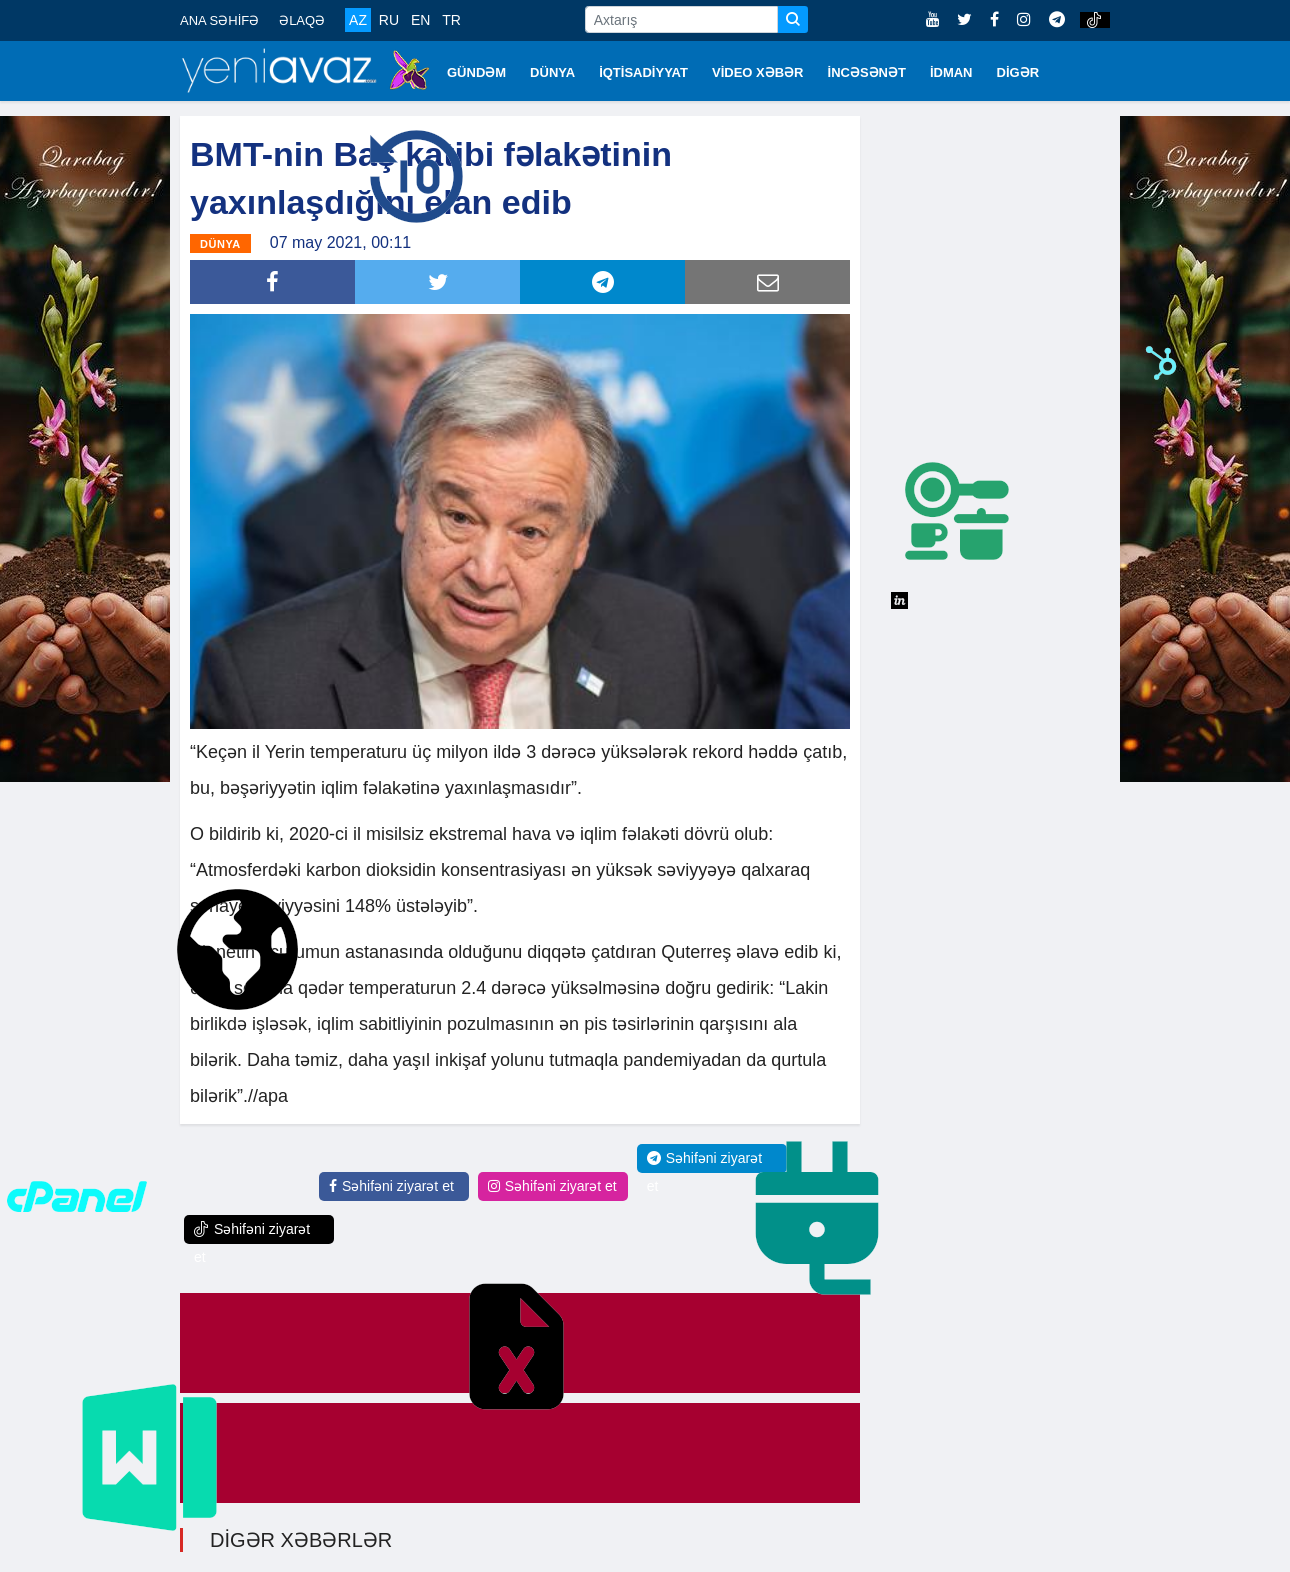  I want to click on switch to global or worldwide settings, so click(237, 949).